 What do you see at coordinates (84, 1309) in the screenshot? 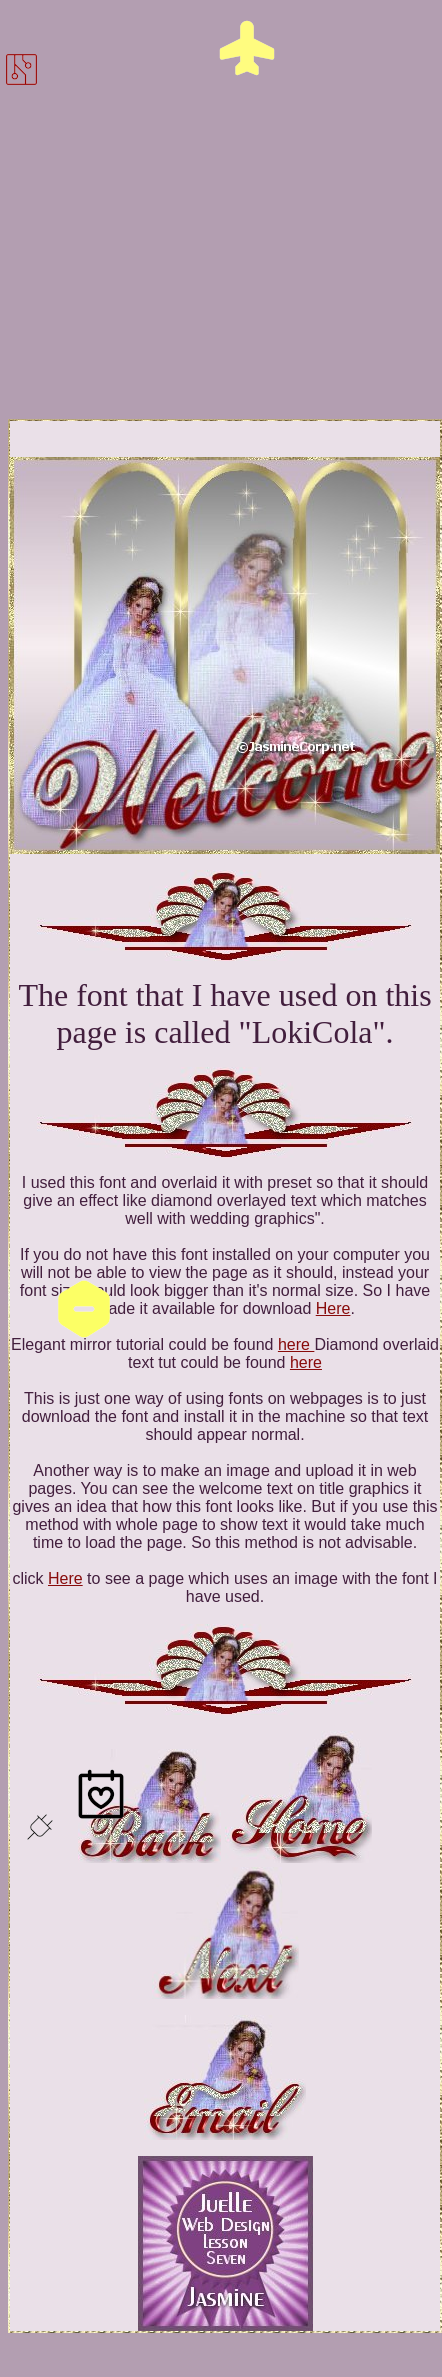
I see `remove item from collection` at bounding box center [84, 1309].